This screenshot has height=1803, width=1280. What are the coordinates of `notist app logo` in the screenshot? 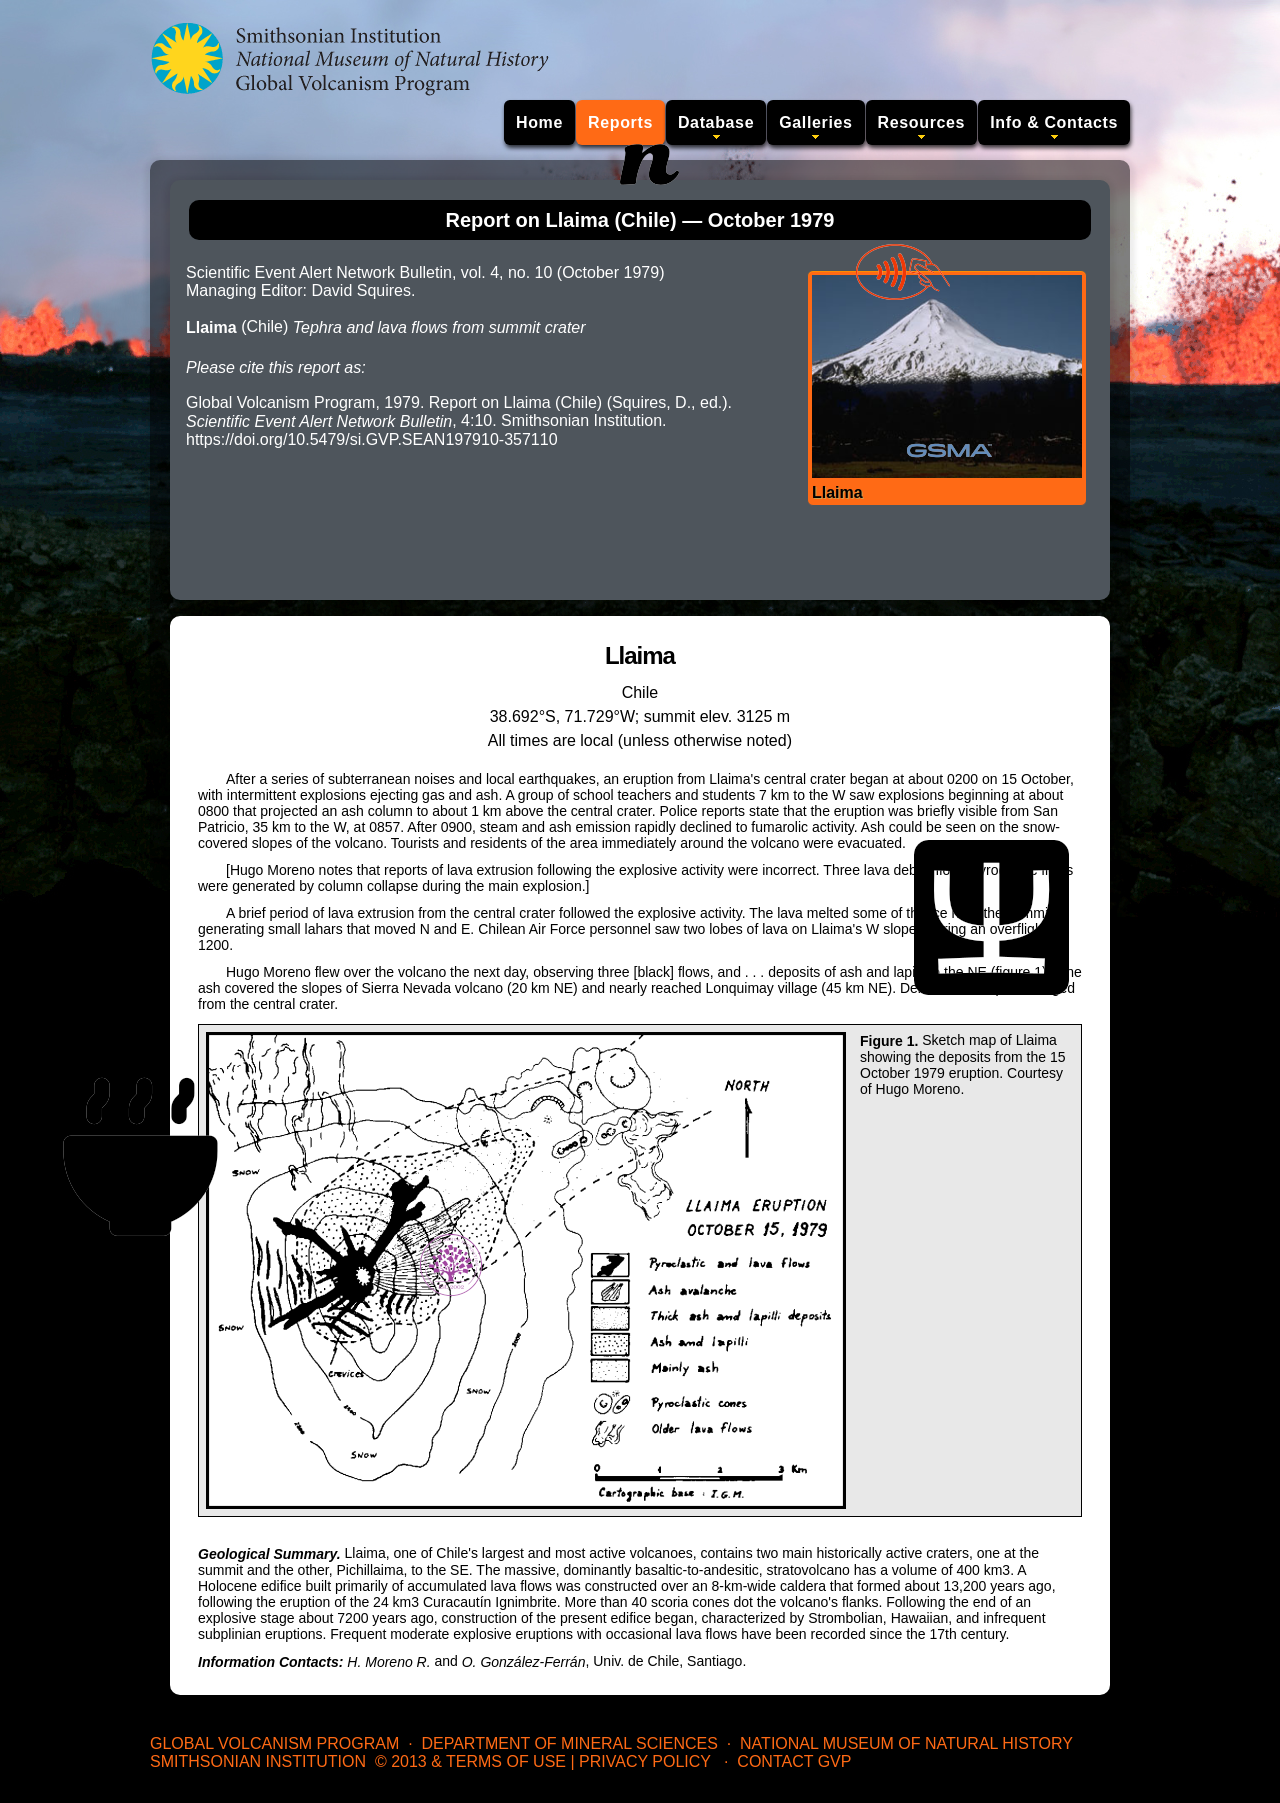 It's located at (649, 164).